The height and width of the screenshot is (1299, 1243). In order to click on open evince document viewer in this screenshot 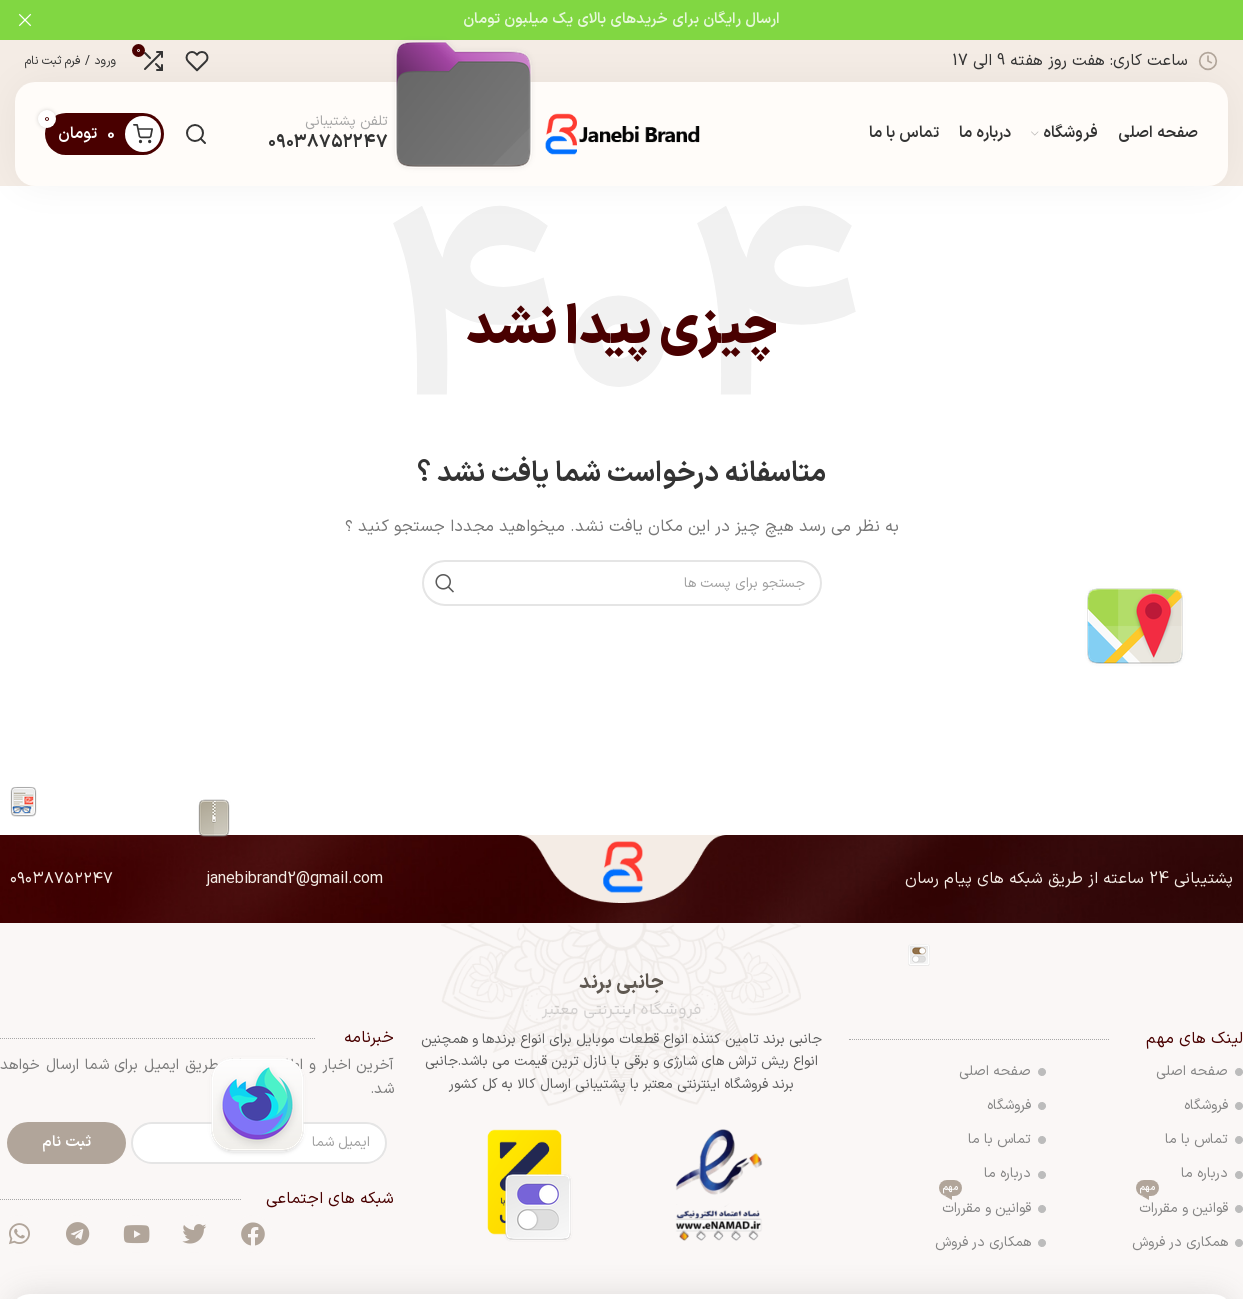, I will do `click(23, 801)`.